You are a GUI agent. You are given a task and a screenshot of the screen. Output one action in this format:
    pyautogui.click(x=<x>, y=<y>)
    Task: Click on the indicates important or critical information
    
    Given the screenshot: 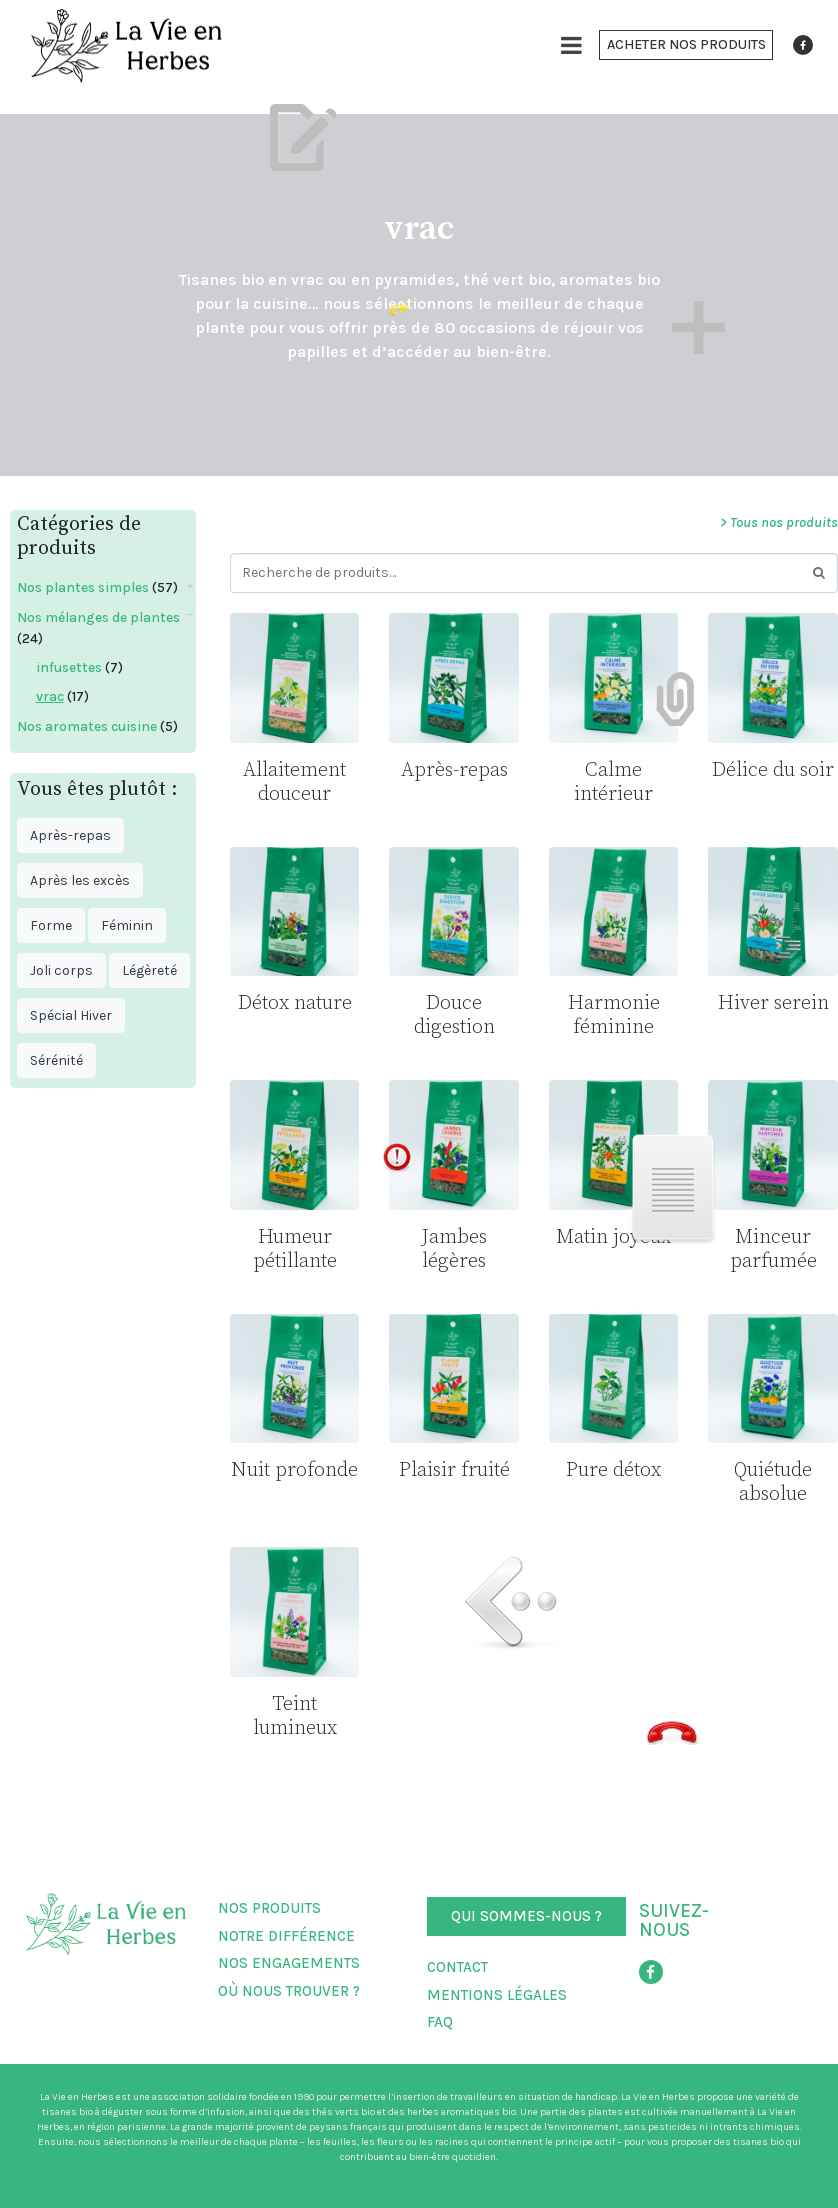 What is the action you would take?
    pyautogui.click(x=397, y=1157)
    